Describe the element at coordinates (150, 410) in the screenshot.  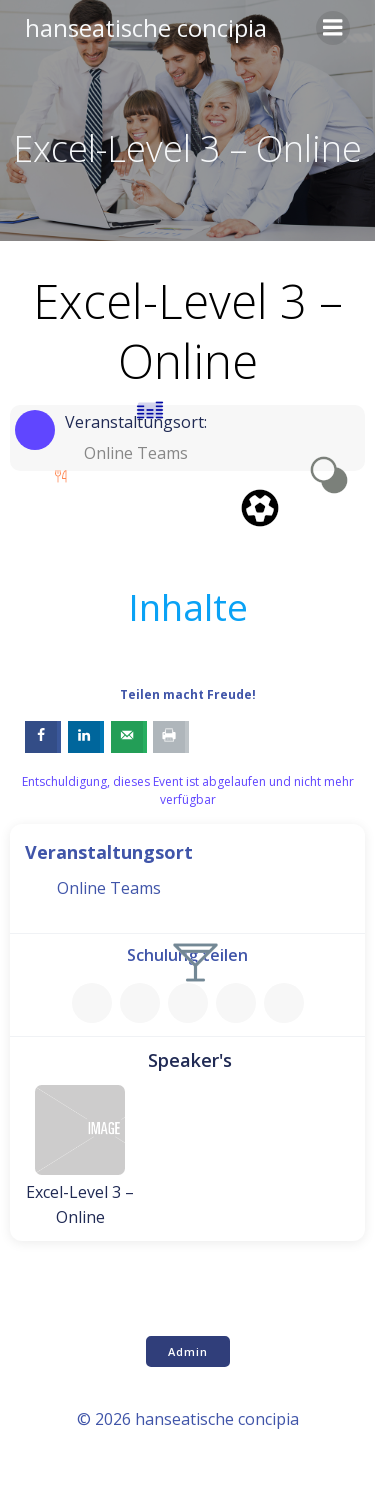
I see `adjust audio equalizer settings` at that location.